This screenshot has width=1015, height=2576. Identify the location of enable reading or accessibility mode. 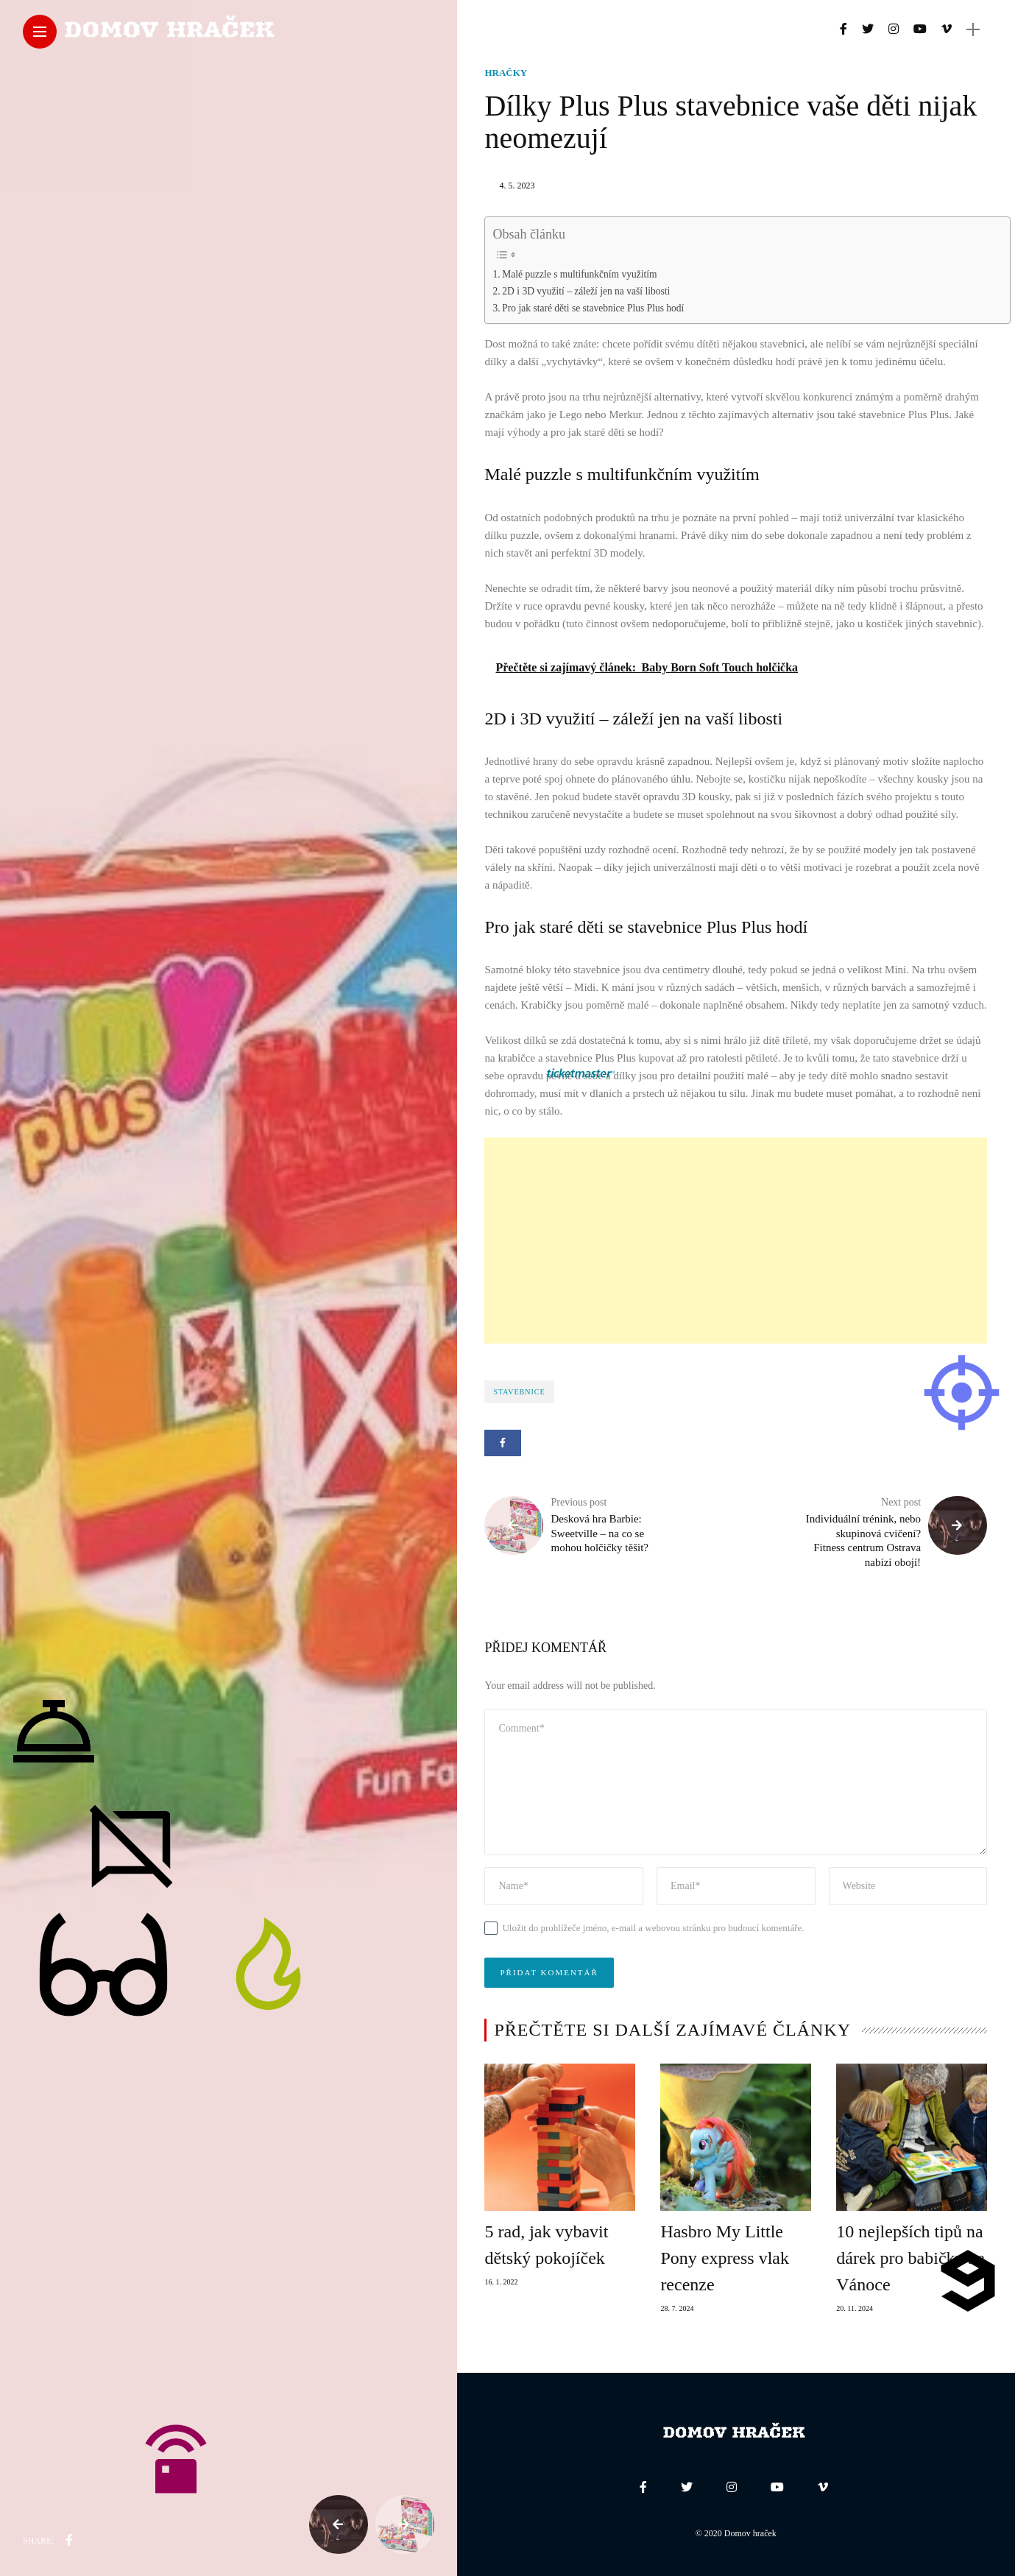
(103, 1969).